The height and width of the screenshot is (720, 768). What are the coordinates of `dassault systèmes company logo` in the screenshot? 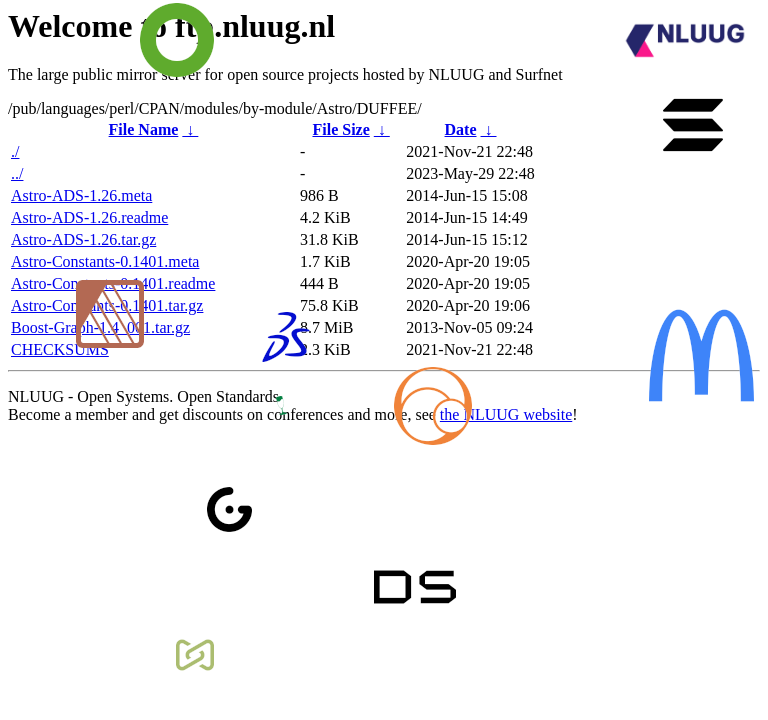 It's located at (286, 337).